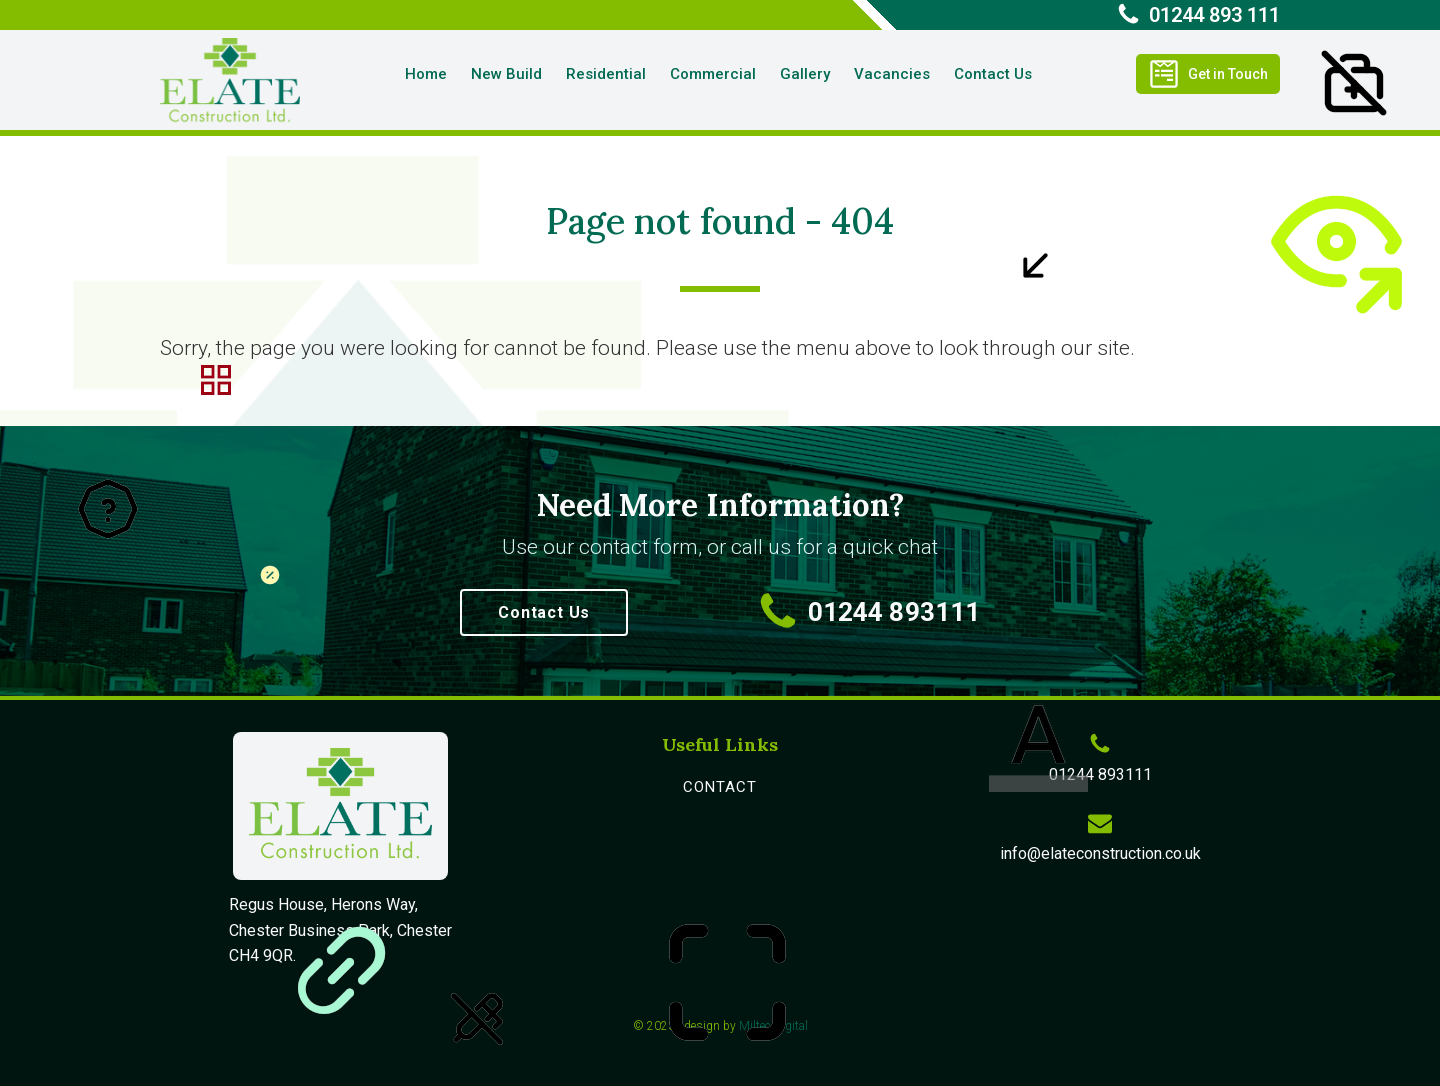 This screenshot has height=1086, width=1440. Describe the element at coordinates (727, 982) in the screenshot. I see `crop or resize an image` at that location.